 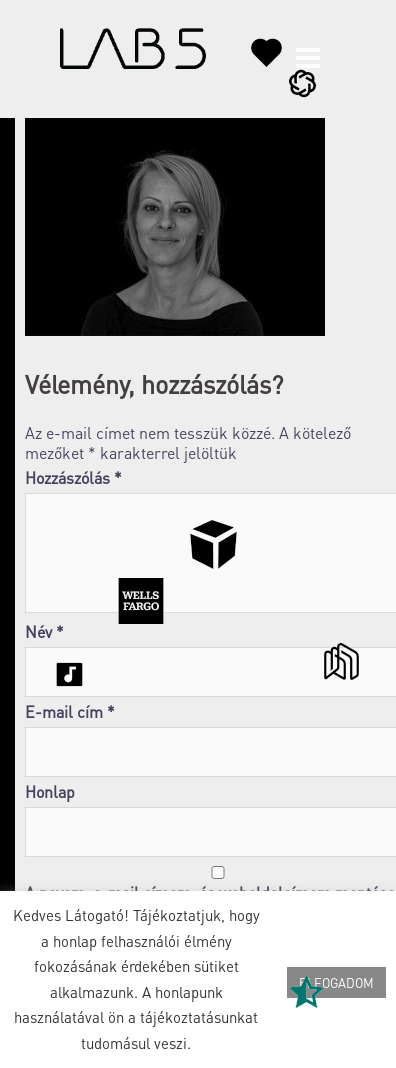 I want to click on indicates a partial rating or half-star score, so click(x=306, y=992).